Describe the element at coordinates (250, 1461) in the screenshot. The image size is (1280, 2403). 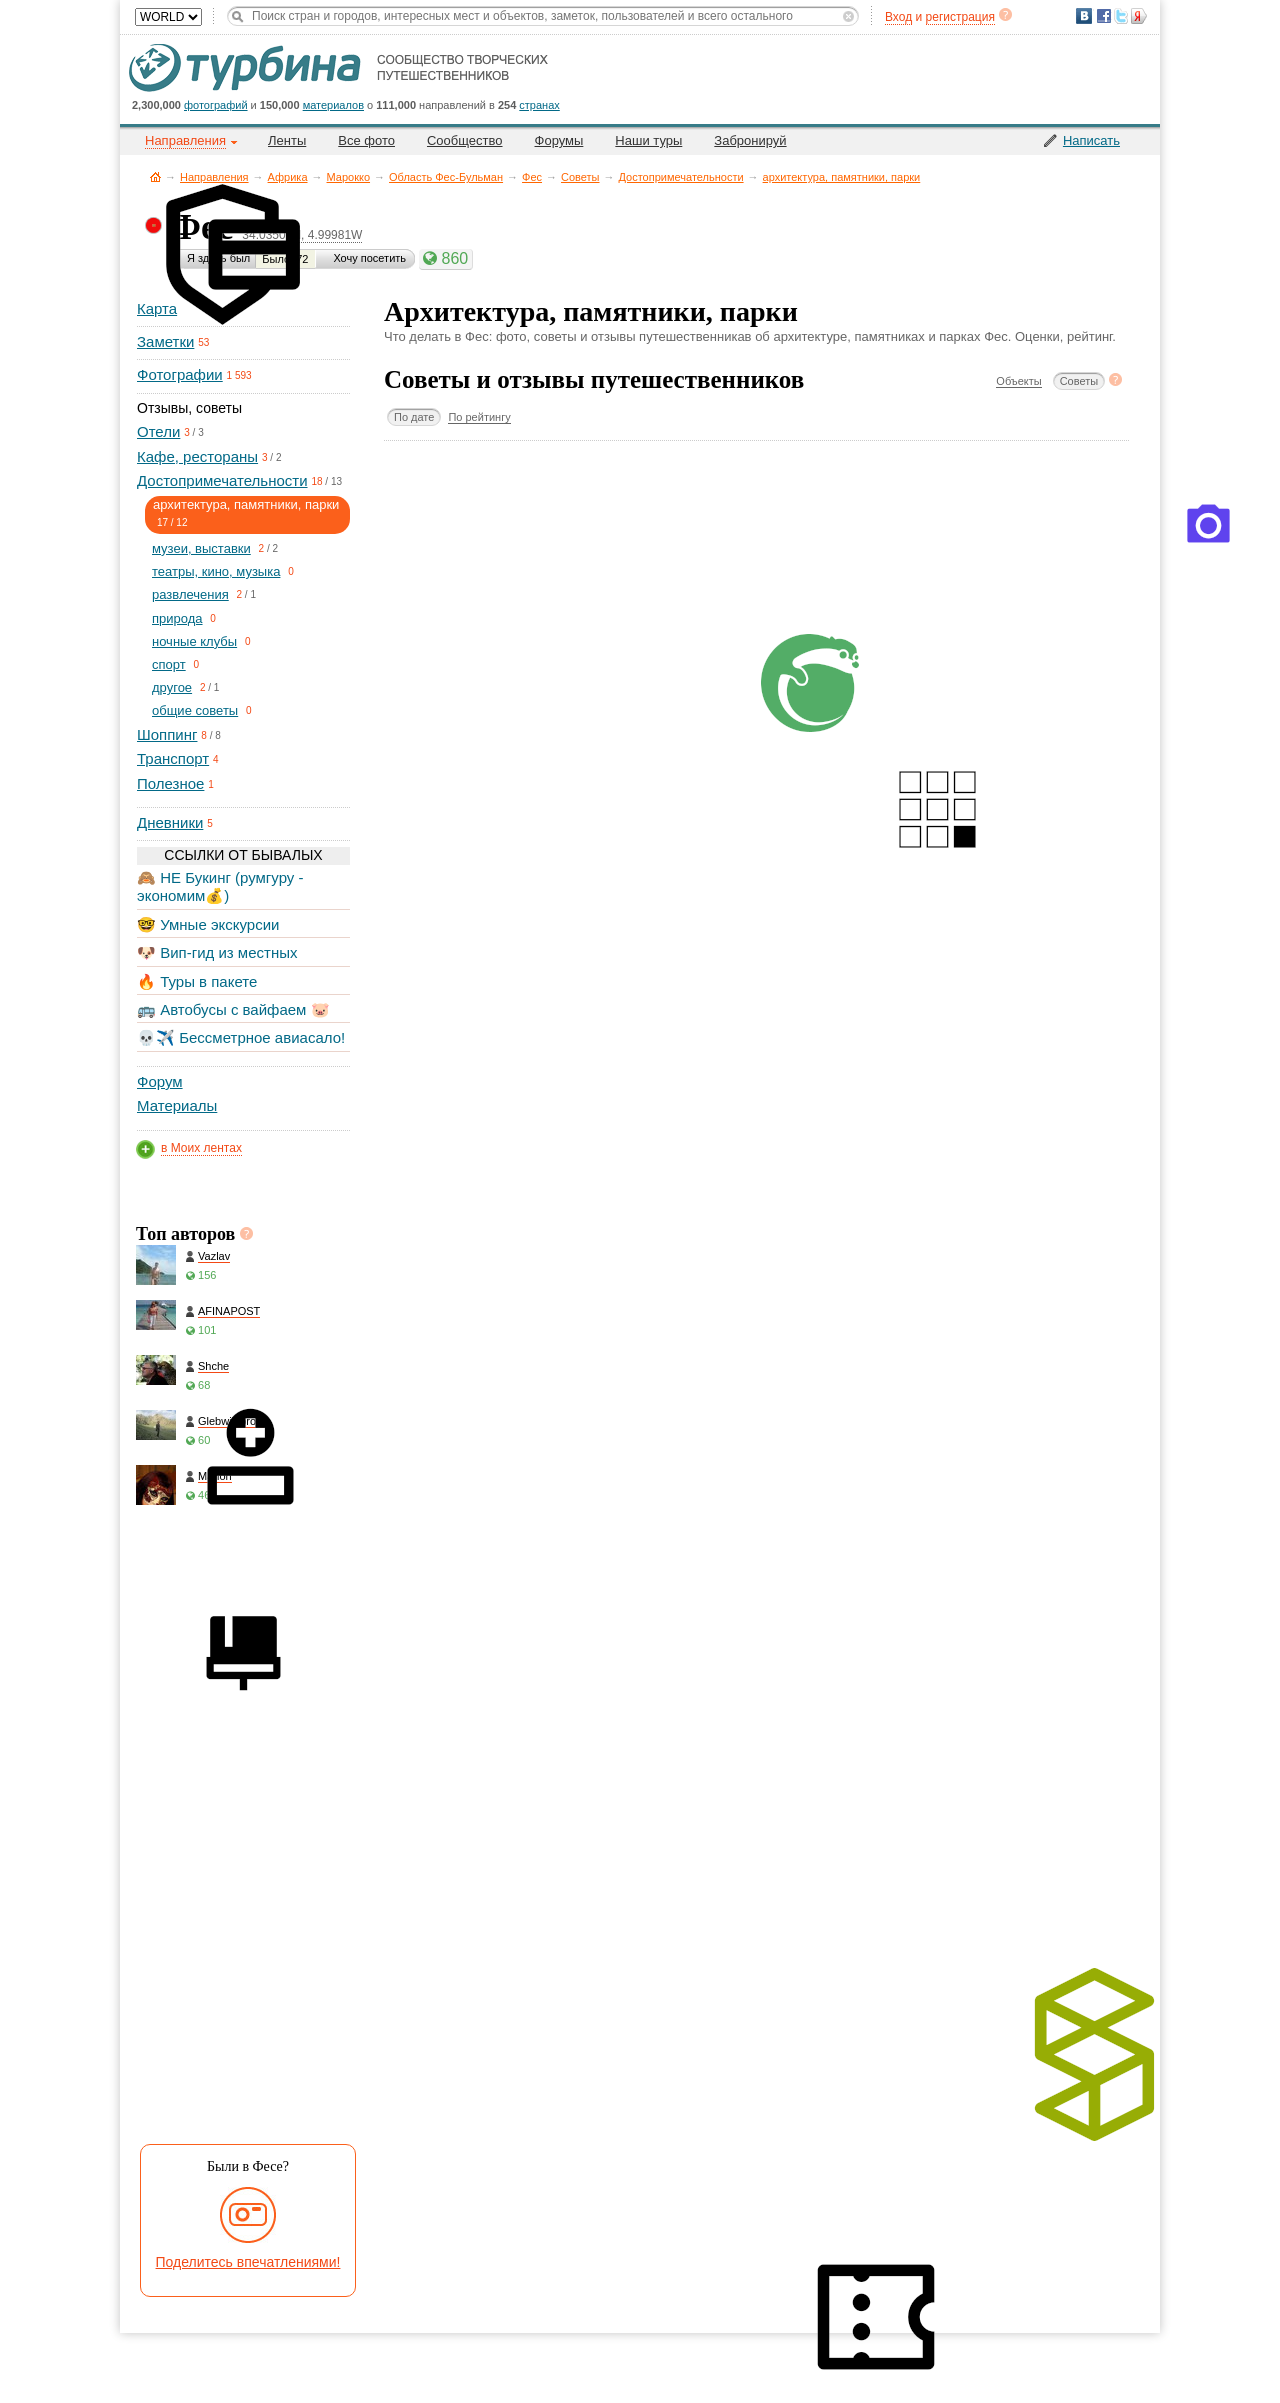
I see `insert a new row above the current selection` at that location.